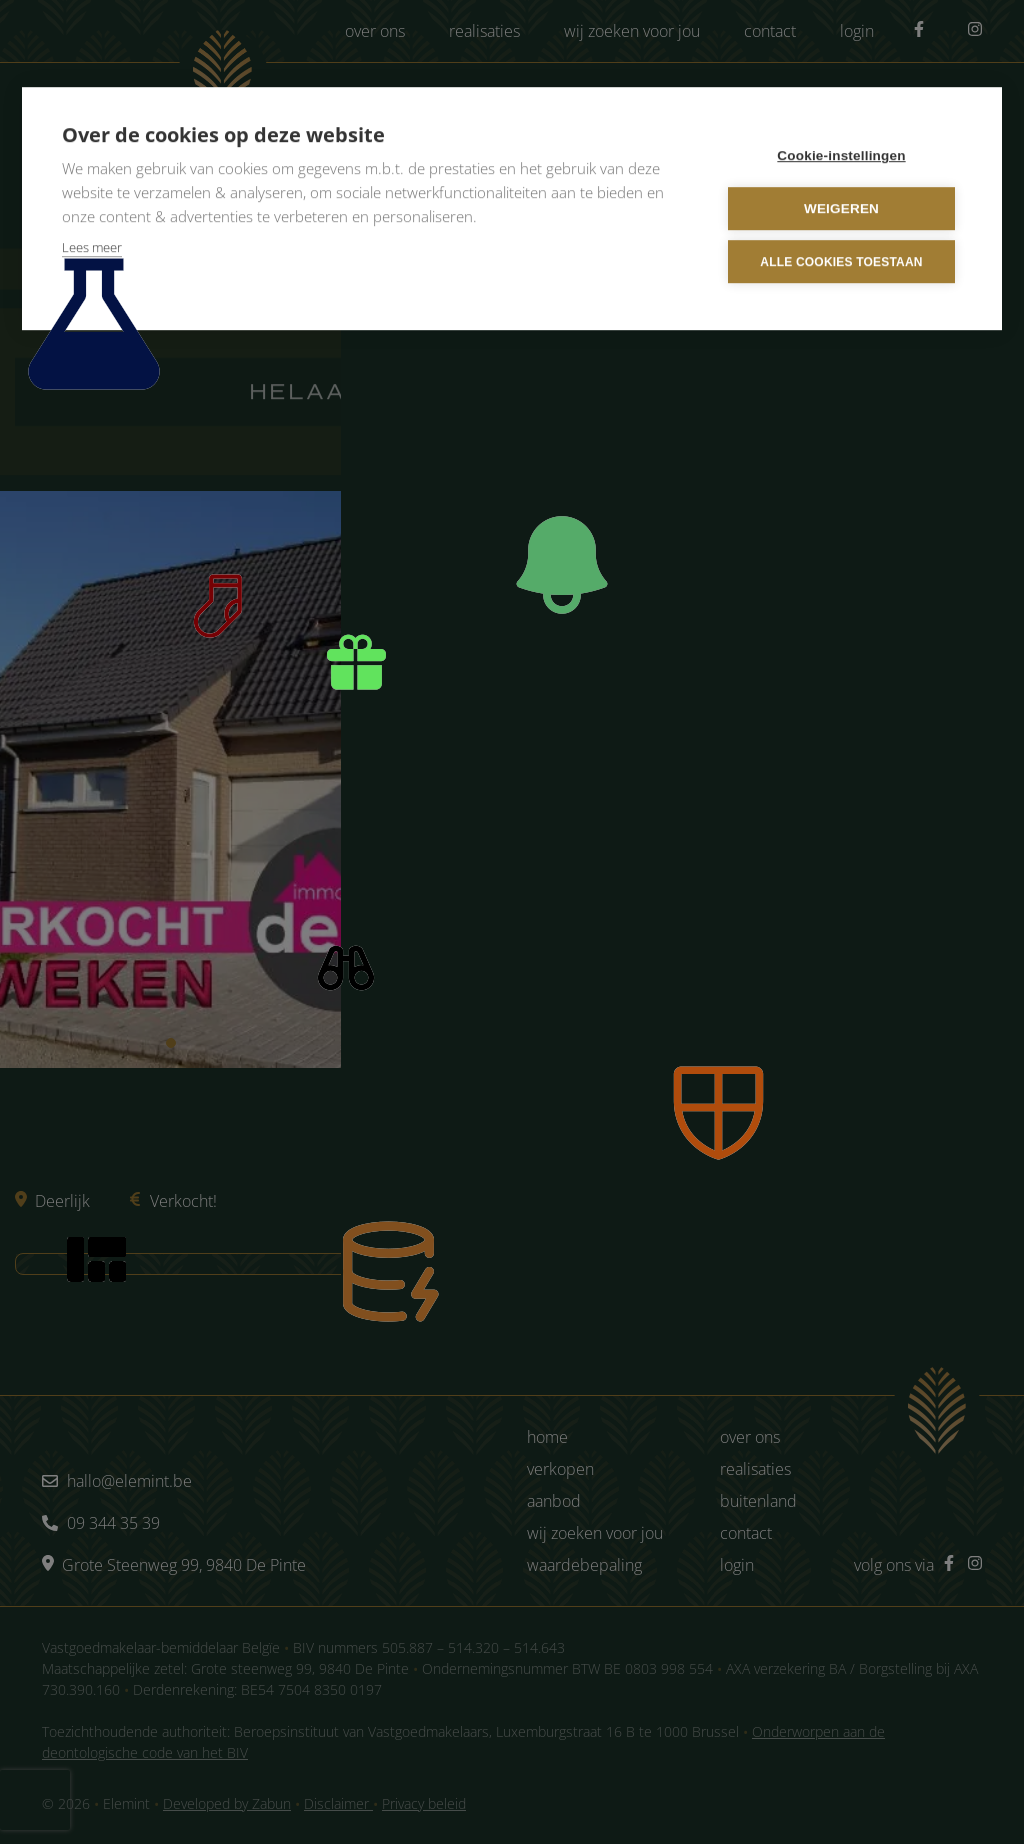  What do you see at coordinates (562, 565) in the screenshot?
I see `view notifications` at bounding box center [562, 565].